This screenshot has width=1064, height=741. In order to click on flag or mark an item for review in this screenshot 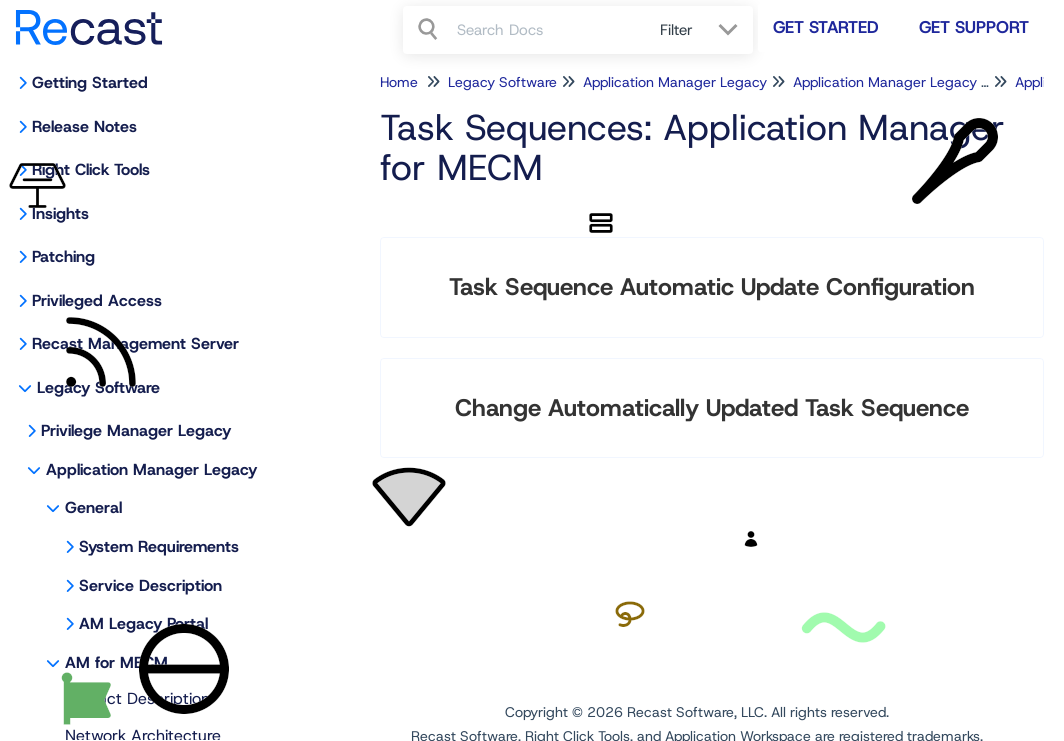, I will do `click(86, 698)`.